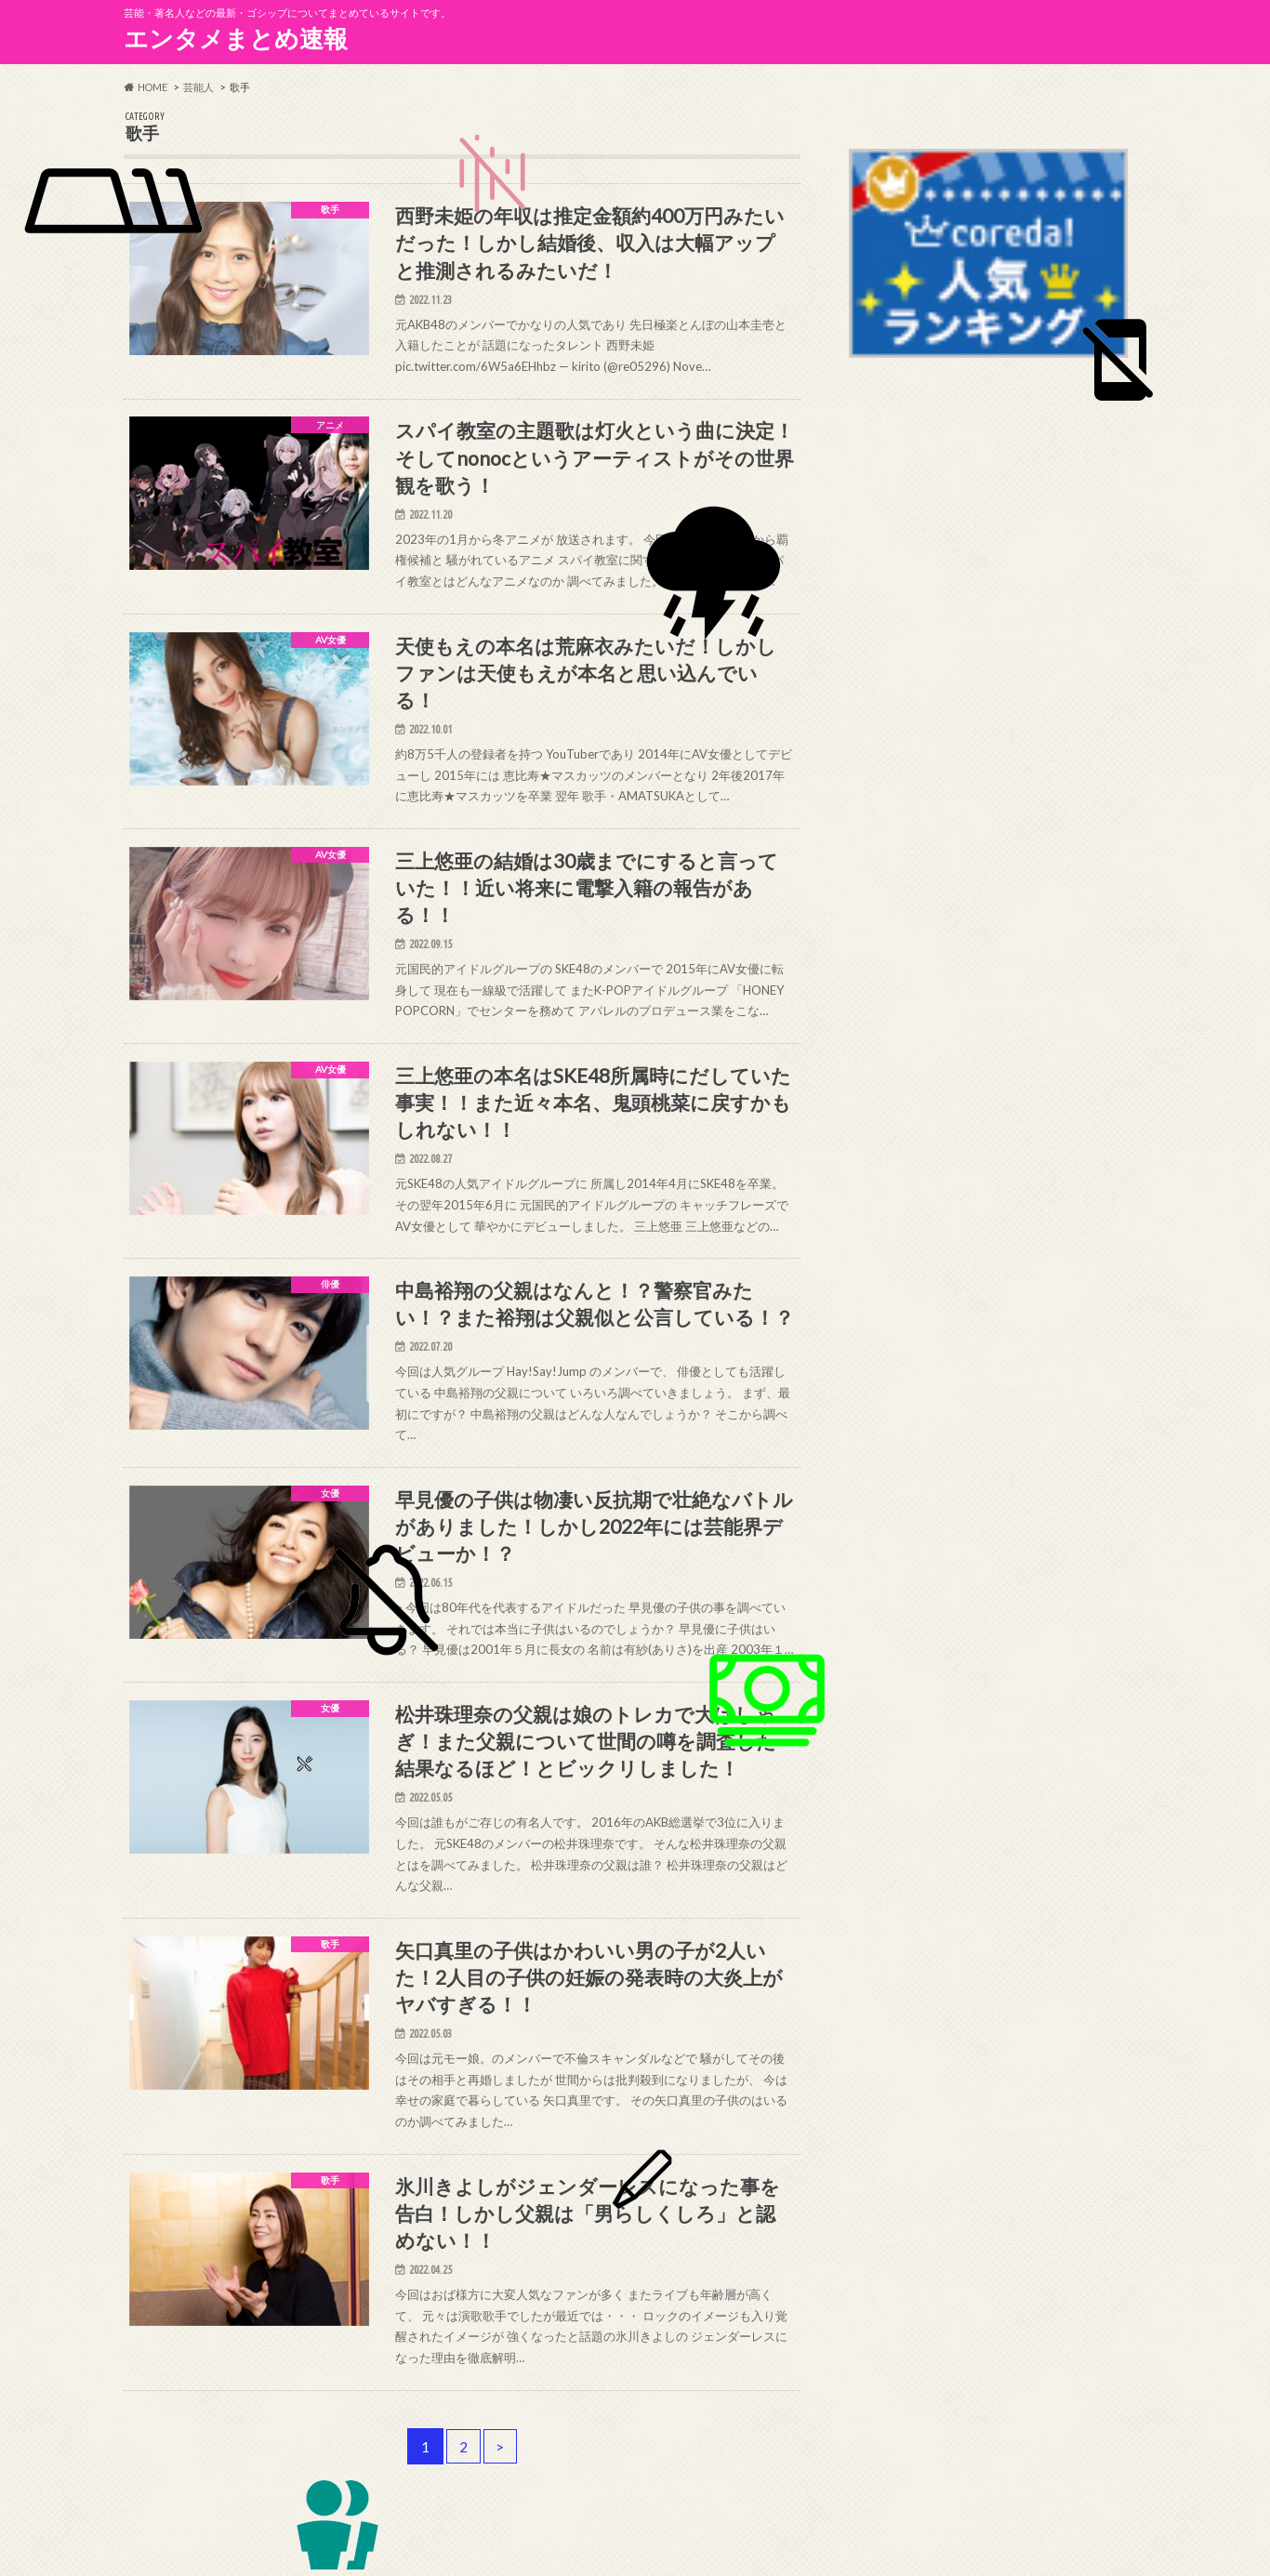  Describe the element at coordinates (337, 2525) in the screenshot. I see `view group members or team` at that location.